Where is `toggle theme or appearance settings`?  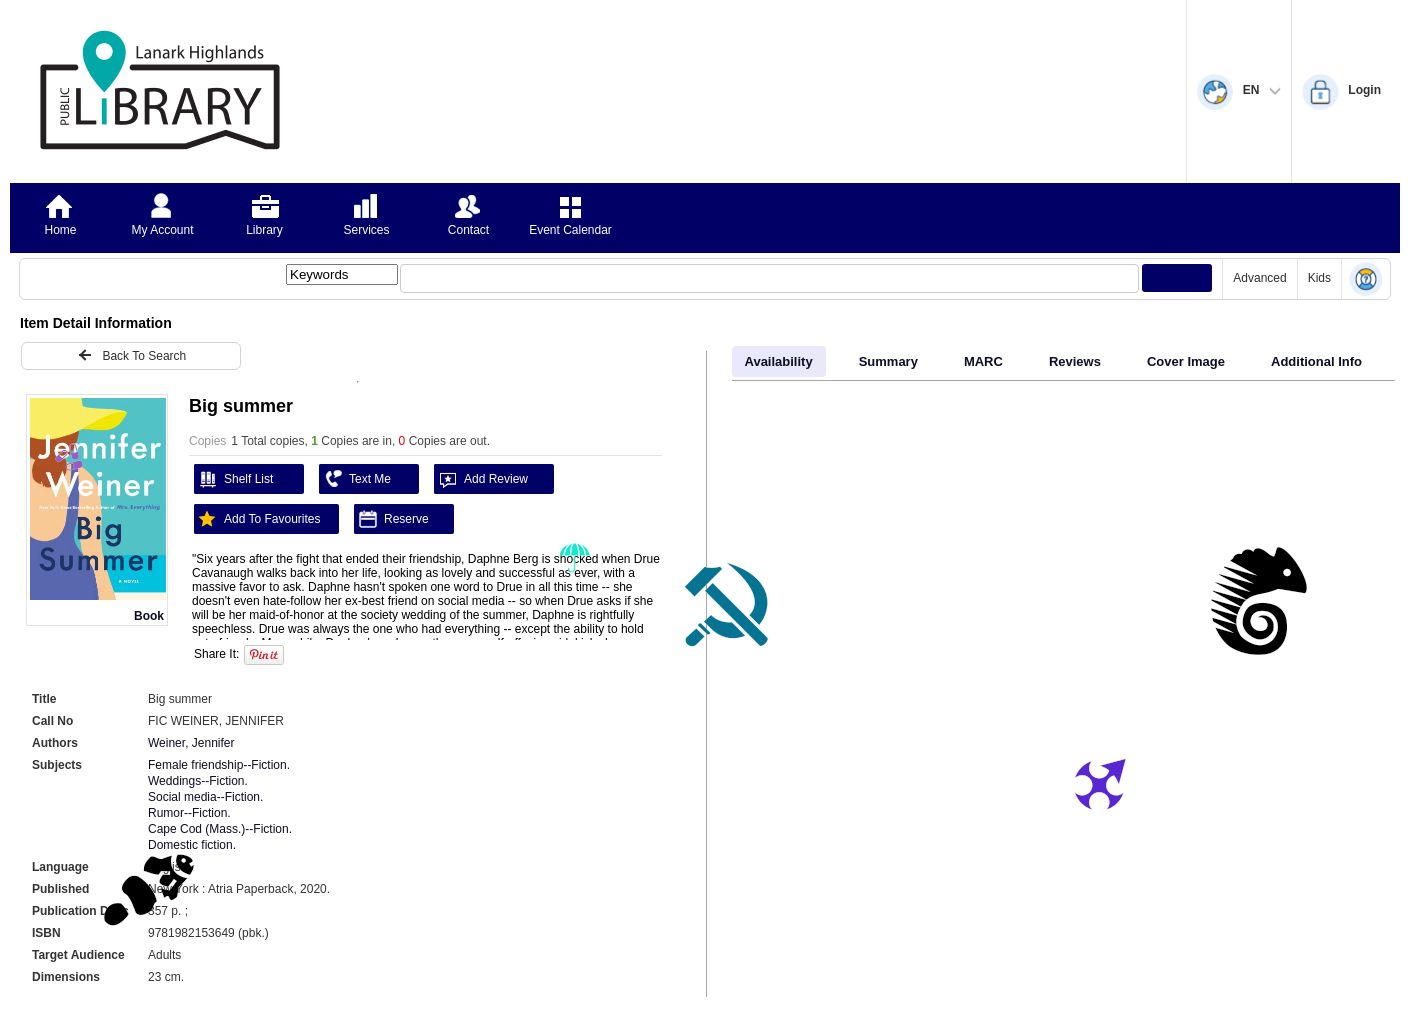
toggle theme or appearance settings is located at coordinates (1259, 601).